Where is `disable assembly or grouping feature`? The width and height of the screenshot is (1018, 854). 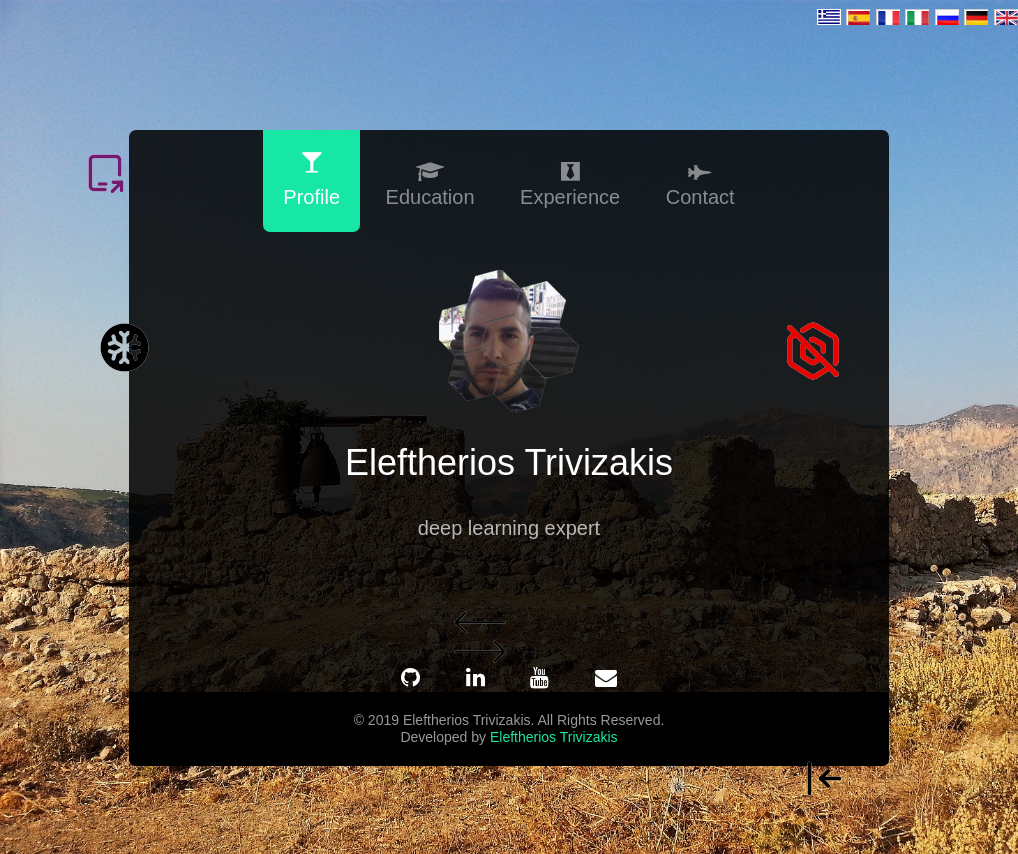 disable assembly or grouping feature is located at coordinates (813, 351).